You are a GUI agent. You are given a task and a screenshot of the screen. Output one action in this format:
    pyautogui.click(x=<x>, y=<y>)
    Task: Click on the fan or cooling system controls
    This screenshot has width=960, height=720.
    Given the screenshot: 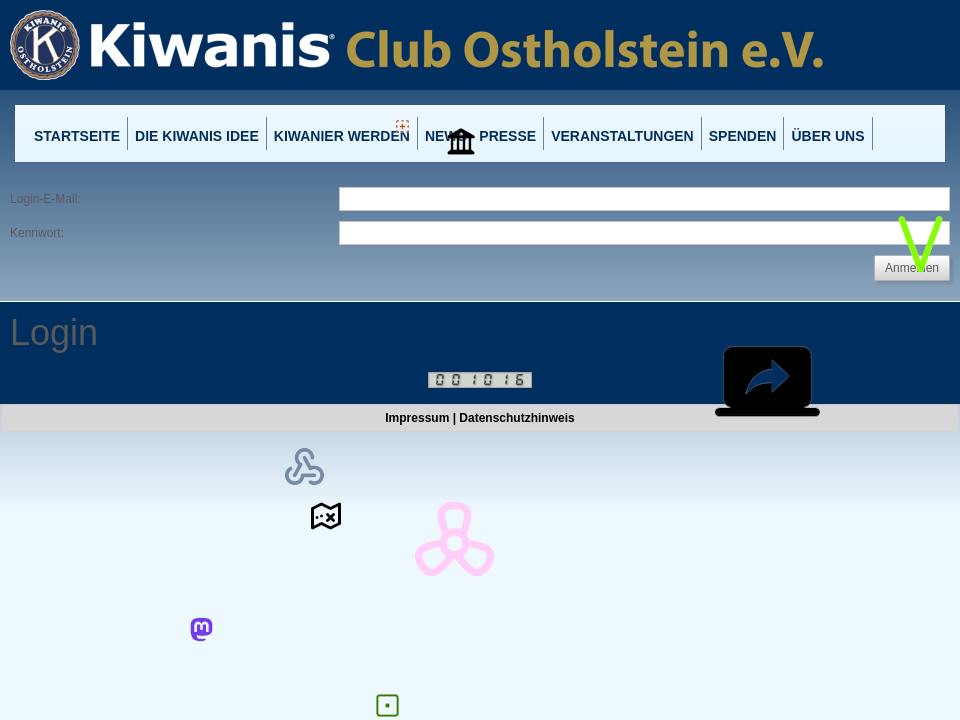 What is the action you would take?
    pyautogui.click(x=454, y=539)
    